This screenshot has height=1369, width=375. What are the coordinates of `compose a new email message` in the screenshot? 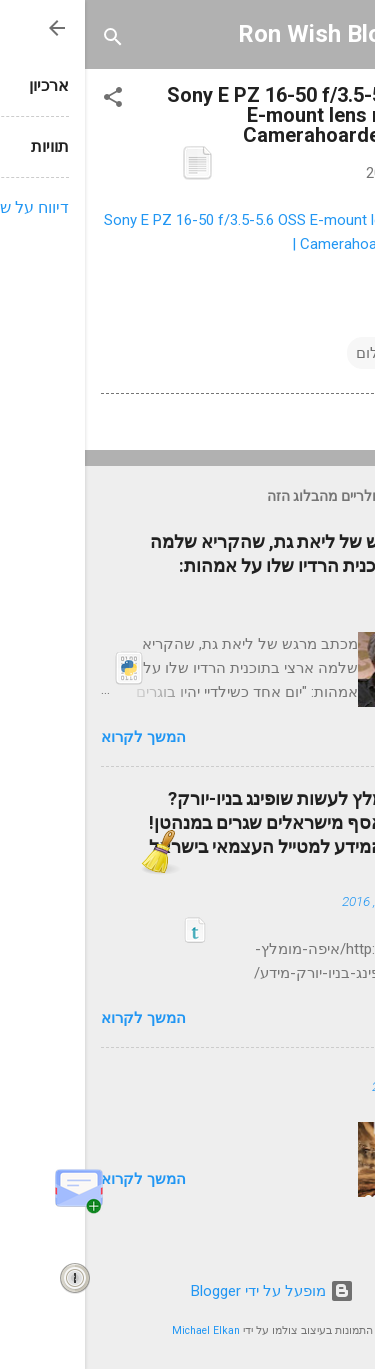 It's located at (79, 1188).